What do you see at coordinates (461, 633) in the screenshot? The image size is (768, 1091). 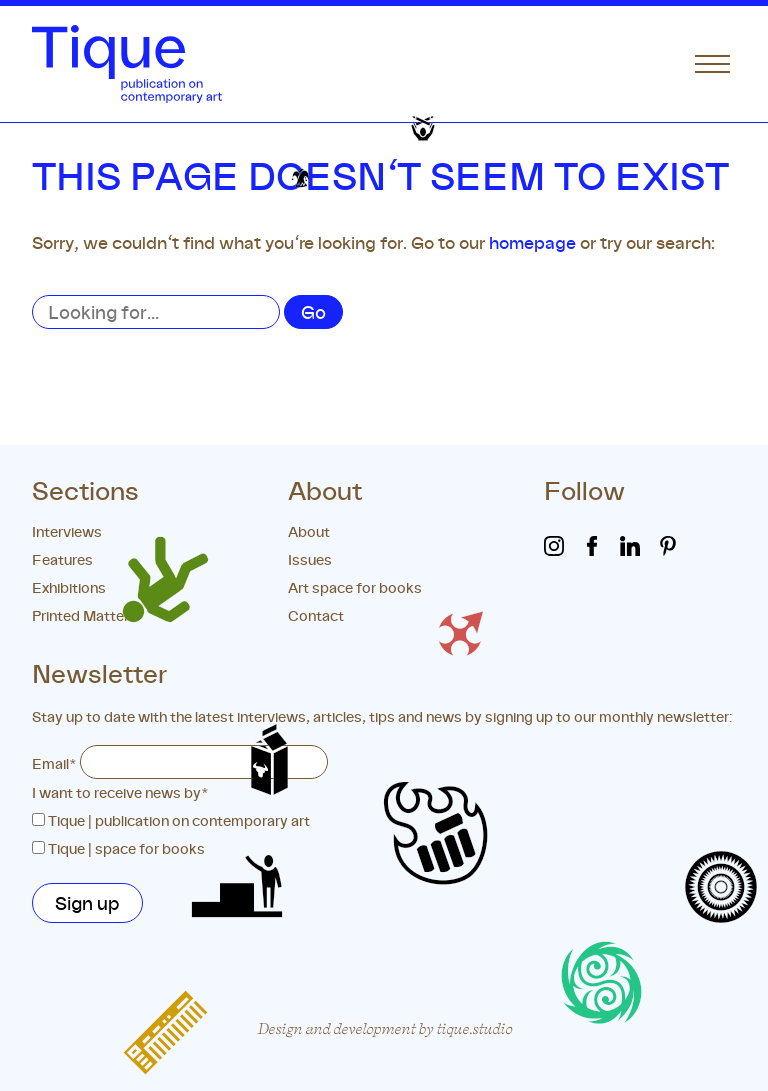 I see `select shuriken weapon in game inventory` at bounding box center [461, 633].